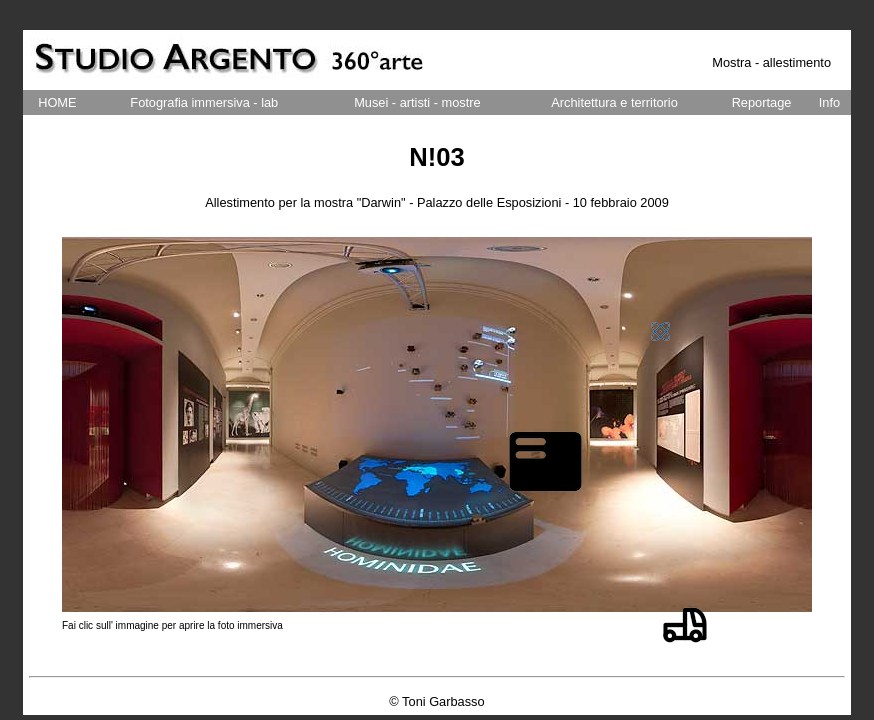 The width and height of the screenshot is (874, 720). I want to click on view featured playlist, so click(545, 461).